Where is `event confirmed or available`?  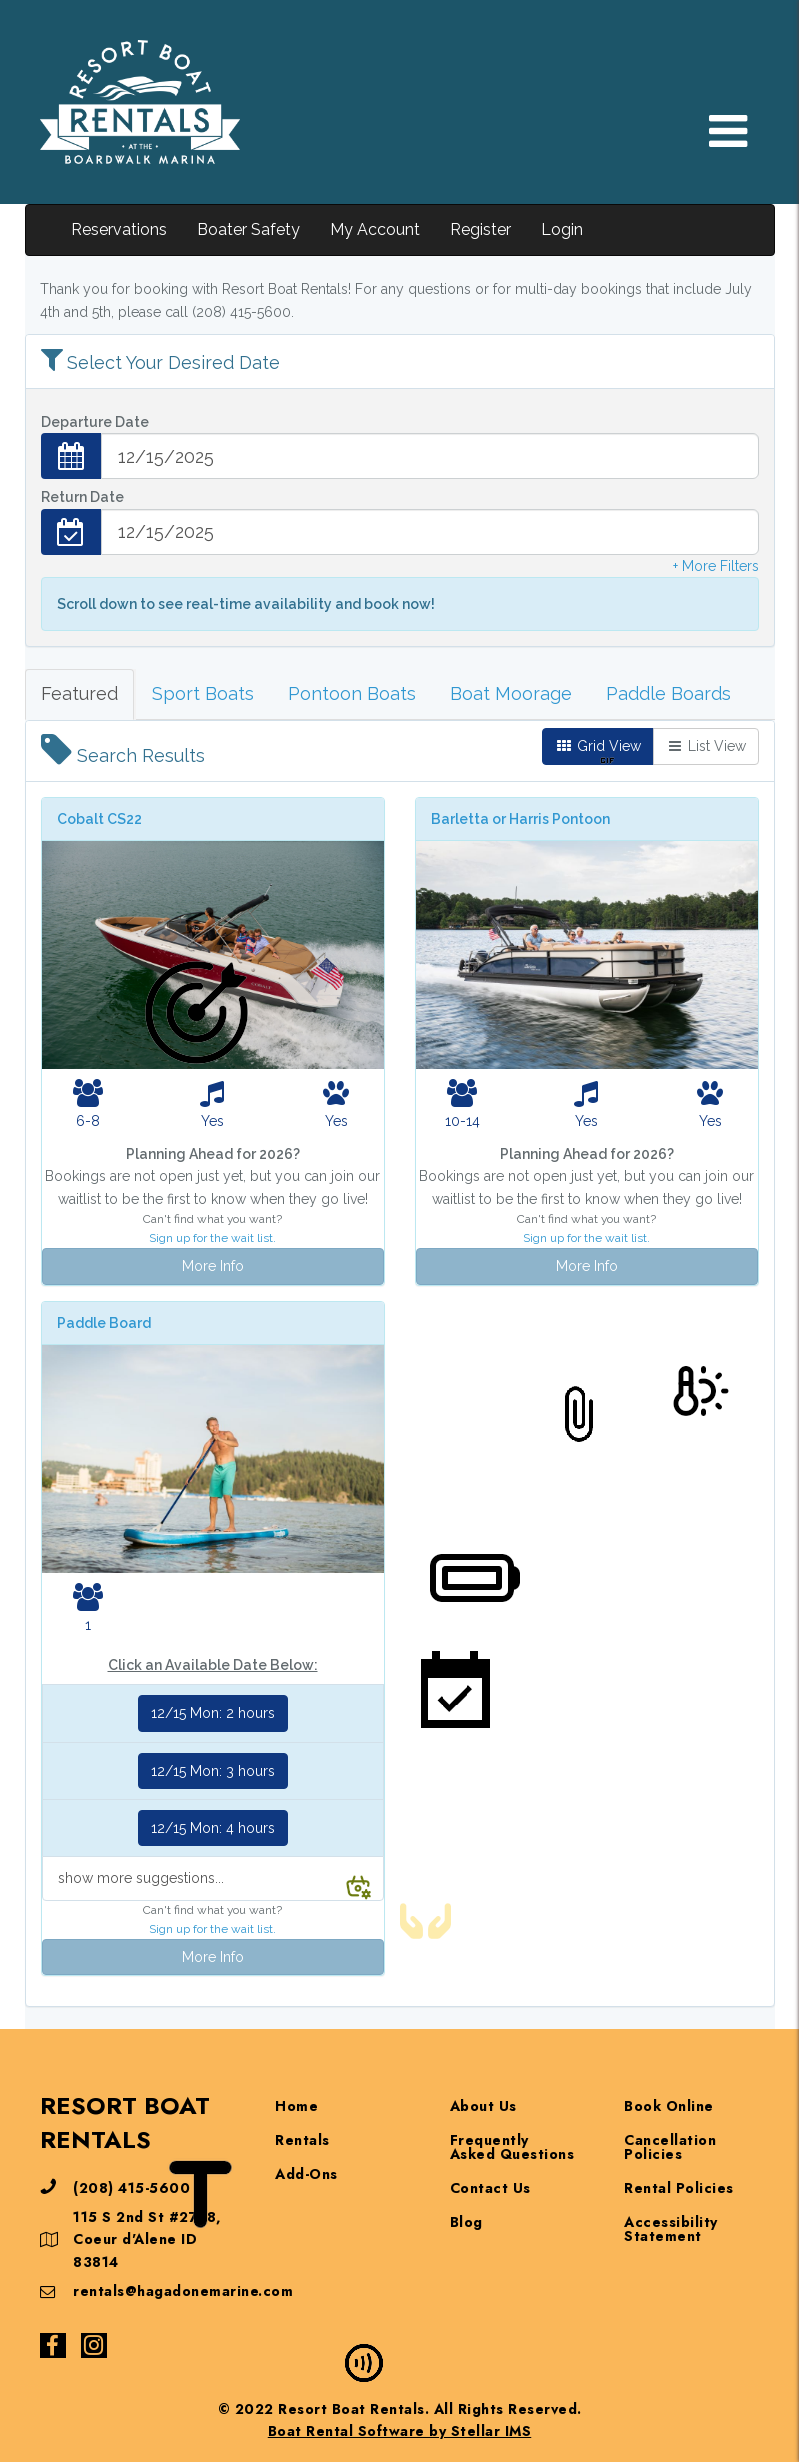
event confirmed or available is located at coordinates (455, 1693).